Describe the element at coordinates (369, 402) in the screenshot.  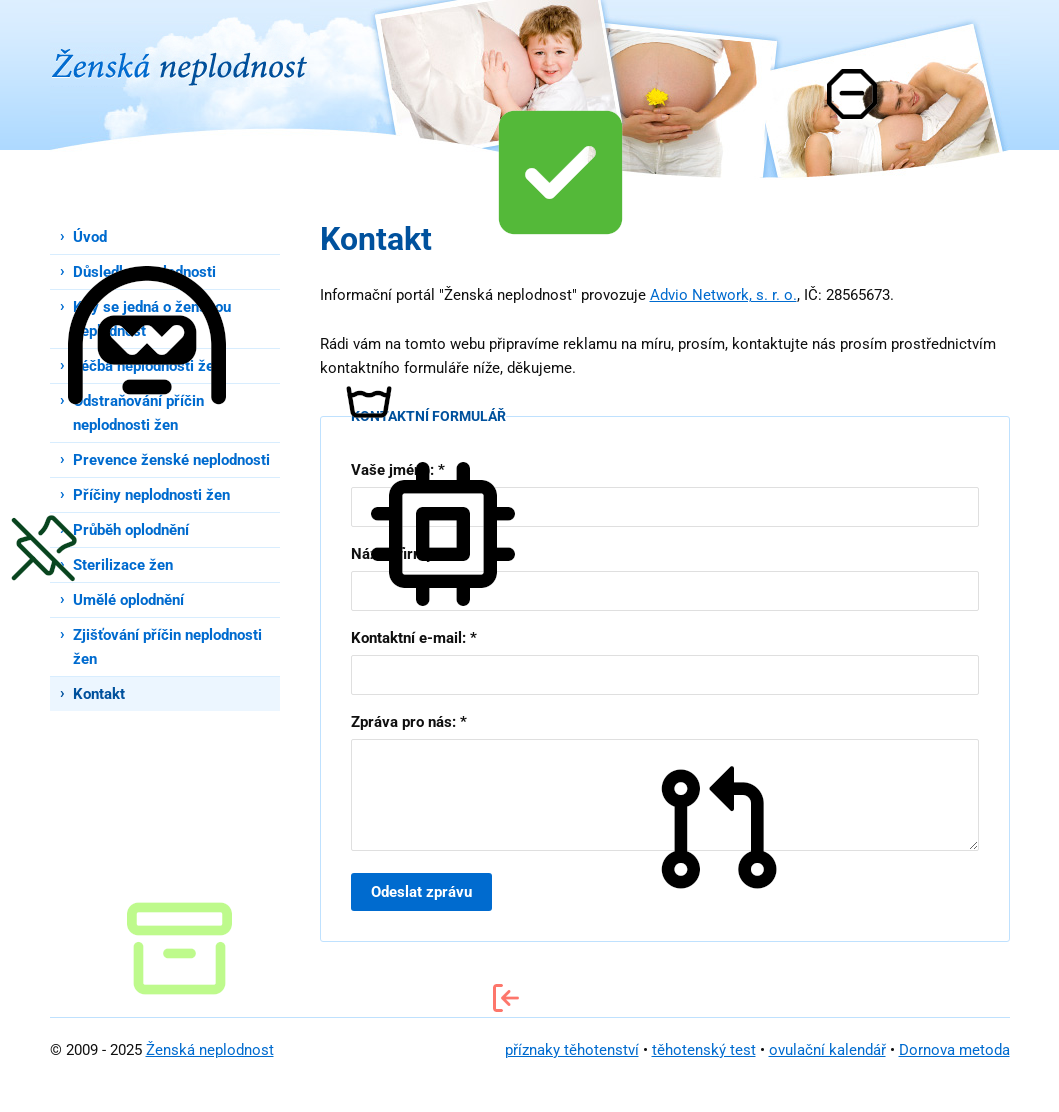
I see `wash or laundry care instructions` at that location.